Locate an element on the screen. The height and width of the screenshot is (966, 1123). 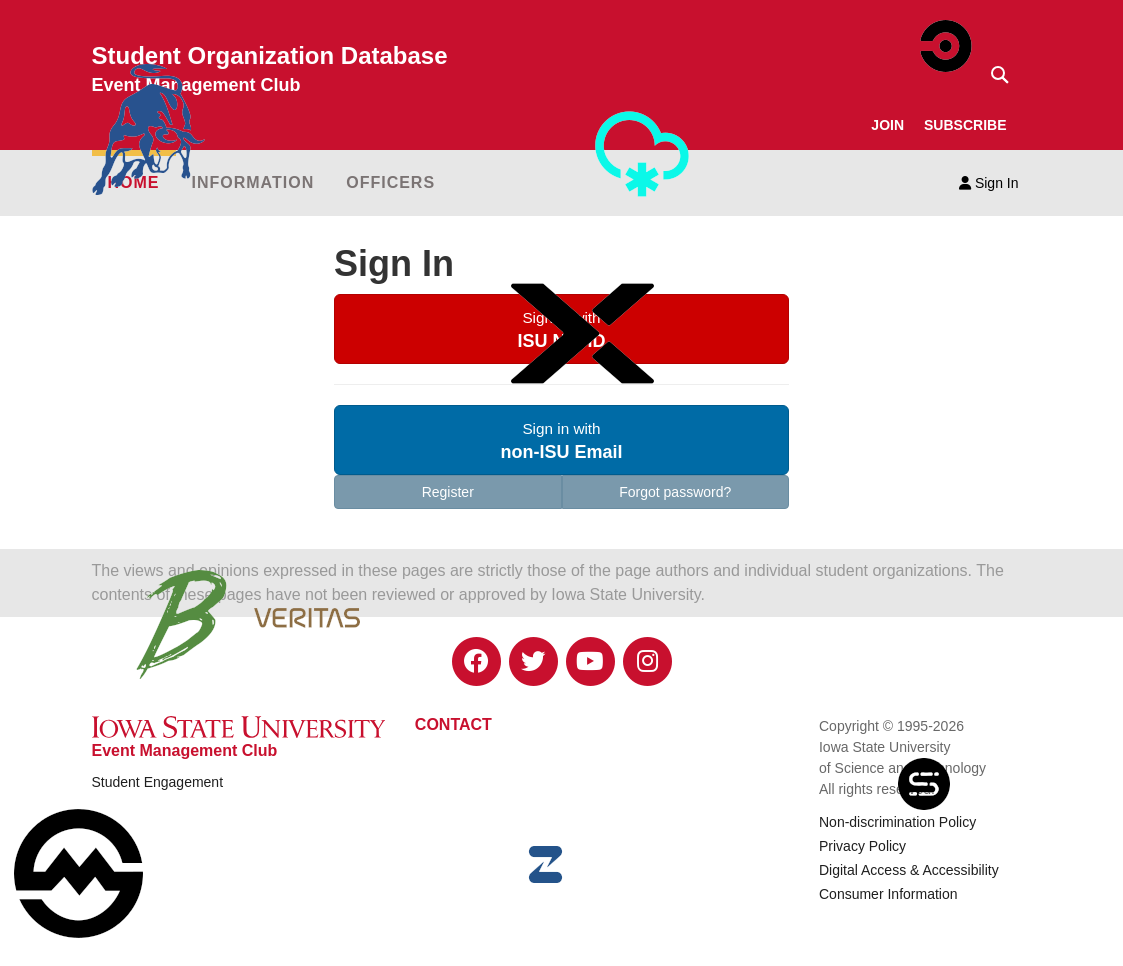
nutanix company logo is located at coordinates (582, 333).